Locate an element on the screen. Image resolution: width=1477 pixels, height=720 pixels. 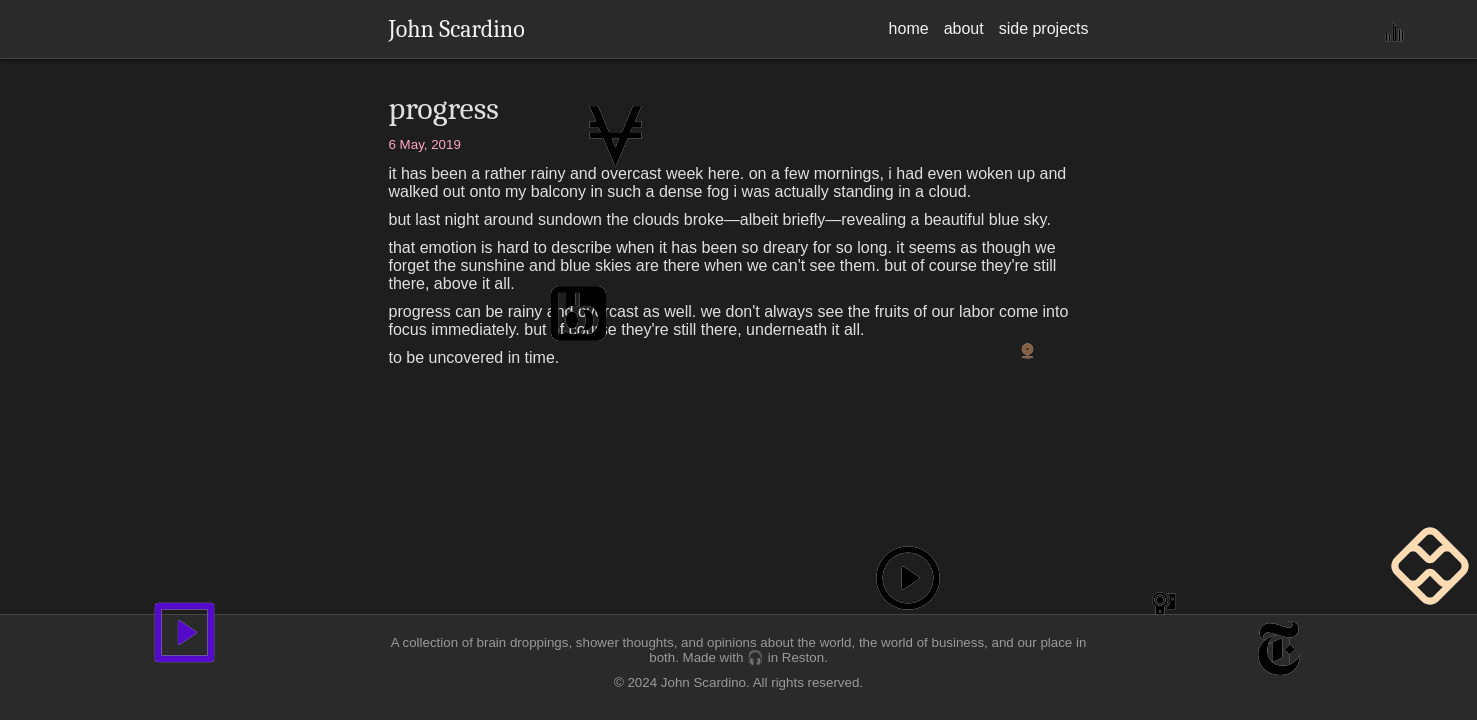
play media or video content is located at coordinates (908, 578).